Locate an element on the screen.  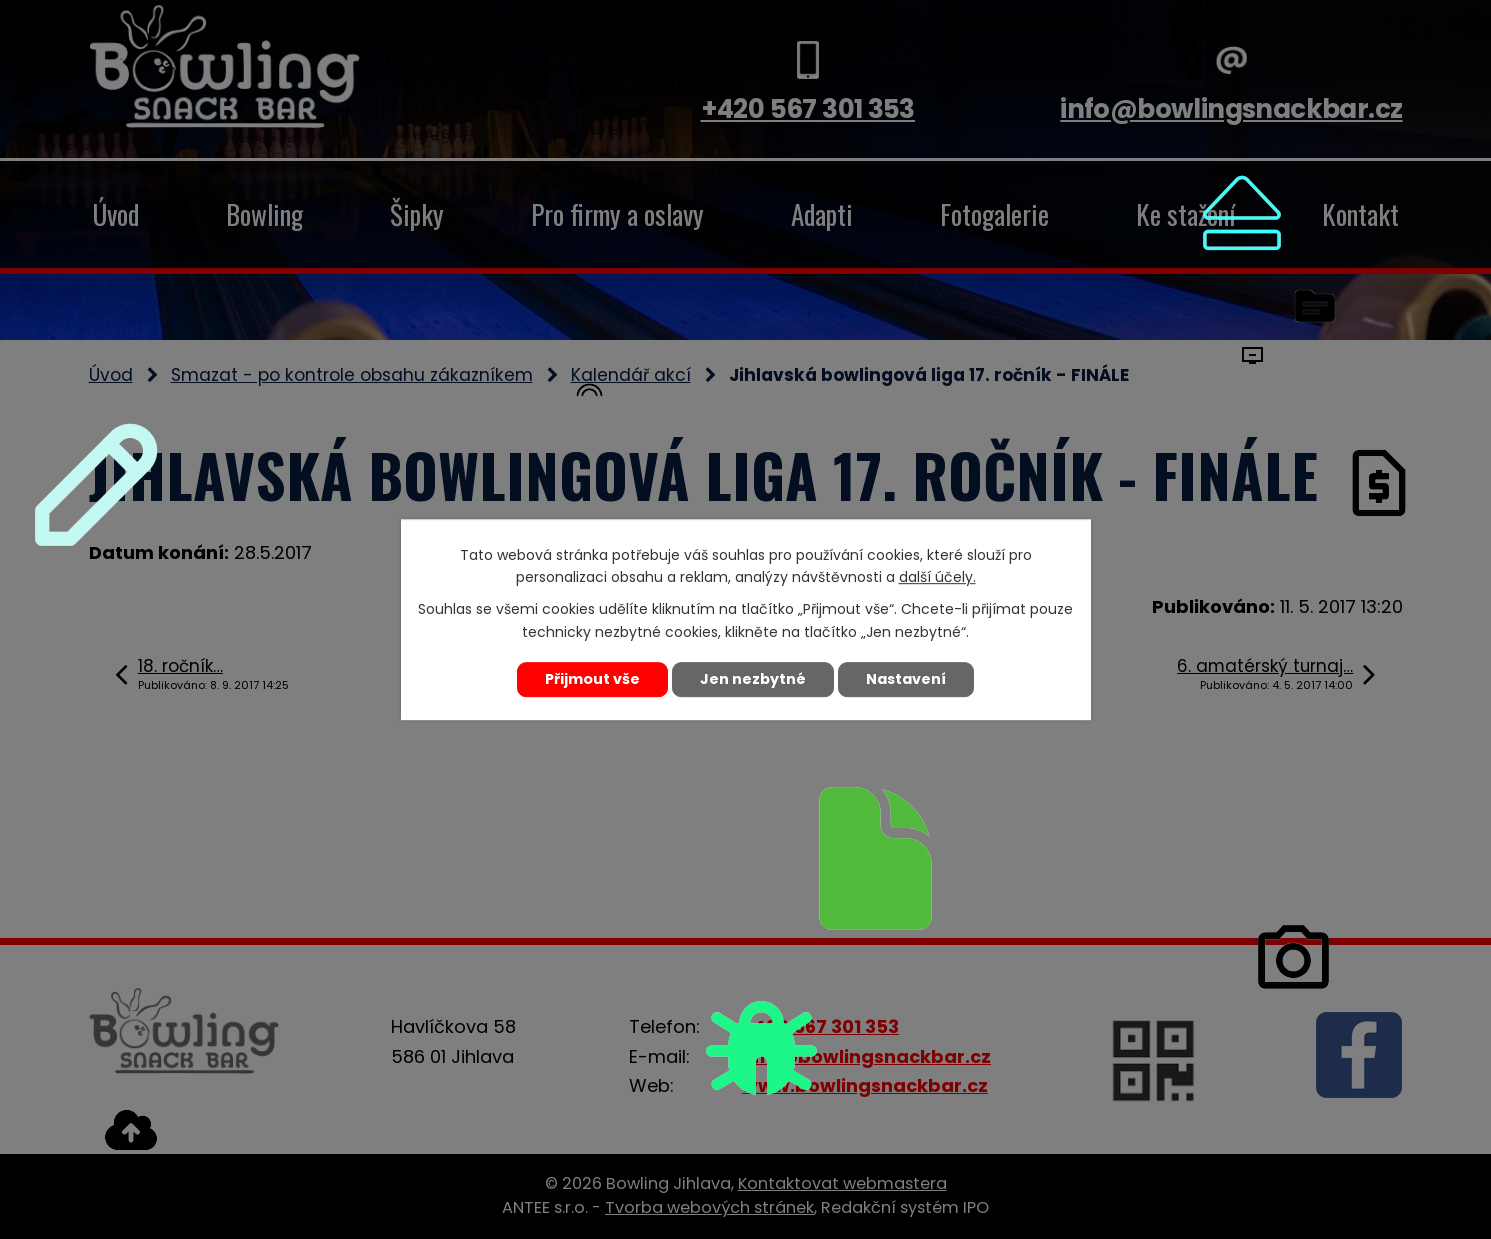
remove item from media queue is located at coordinates (1252, 355).